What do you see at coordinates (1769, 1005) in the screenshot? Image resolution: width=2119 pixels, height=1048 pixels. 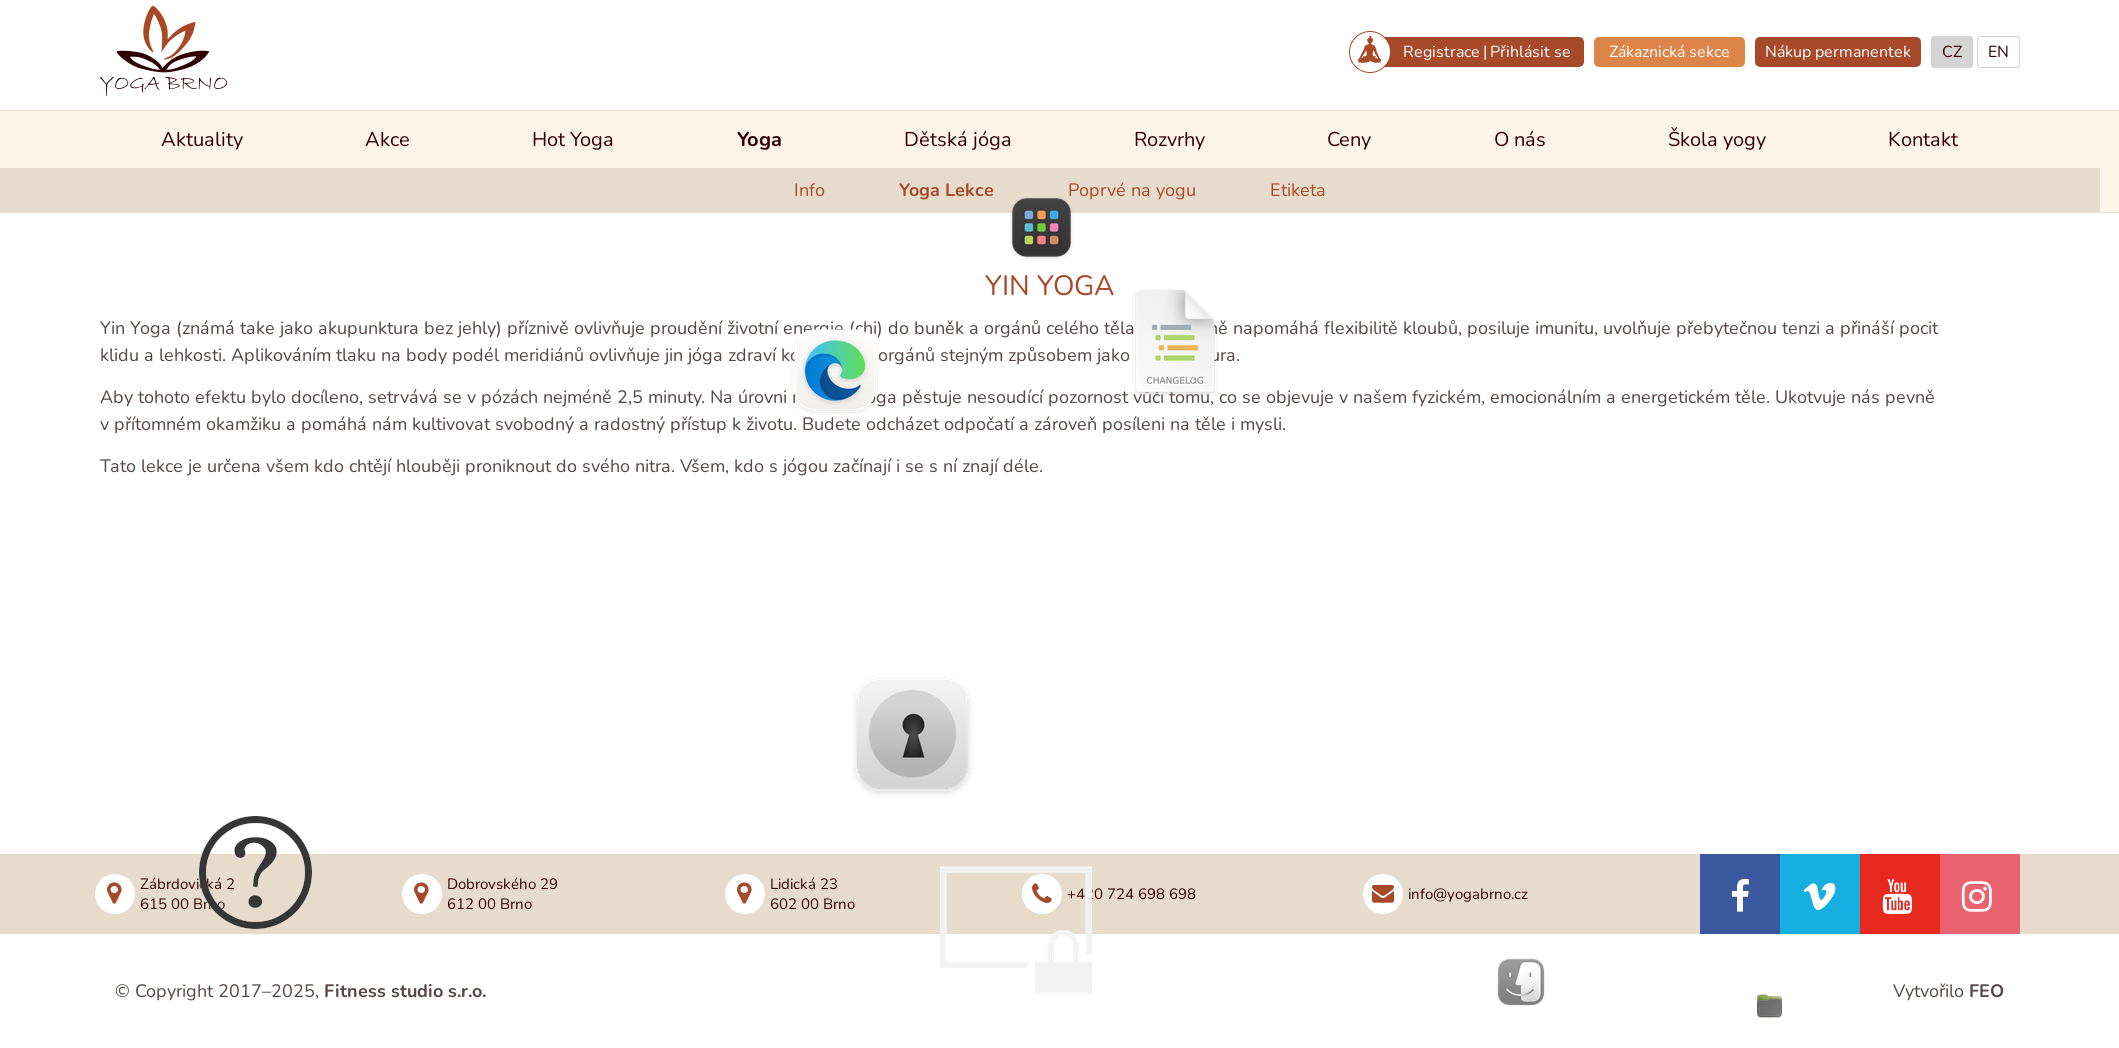 I see `open a folder or directory` at bounding box center [1769, 1005].